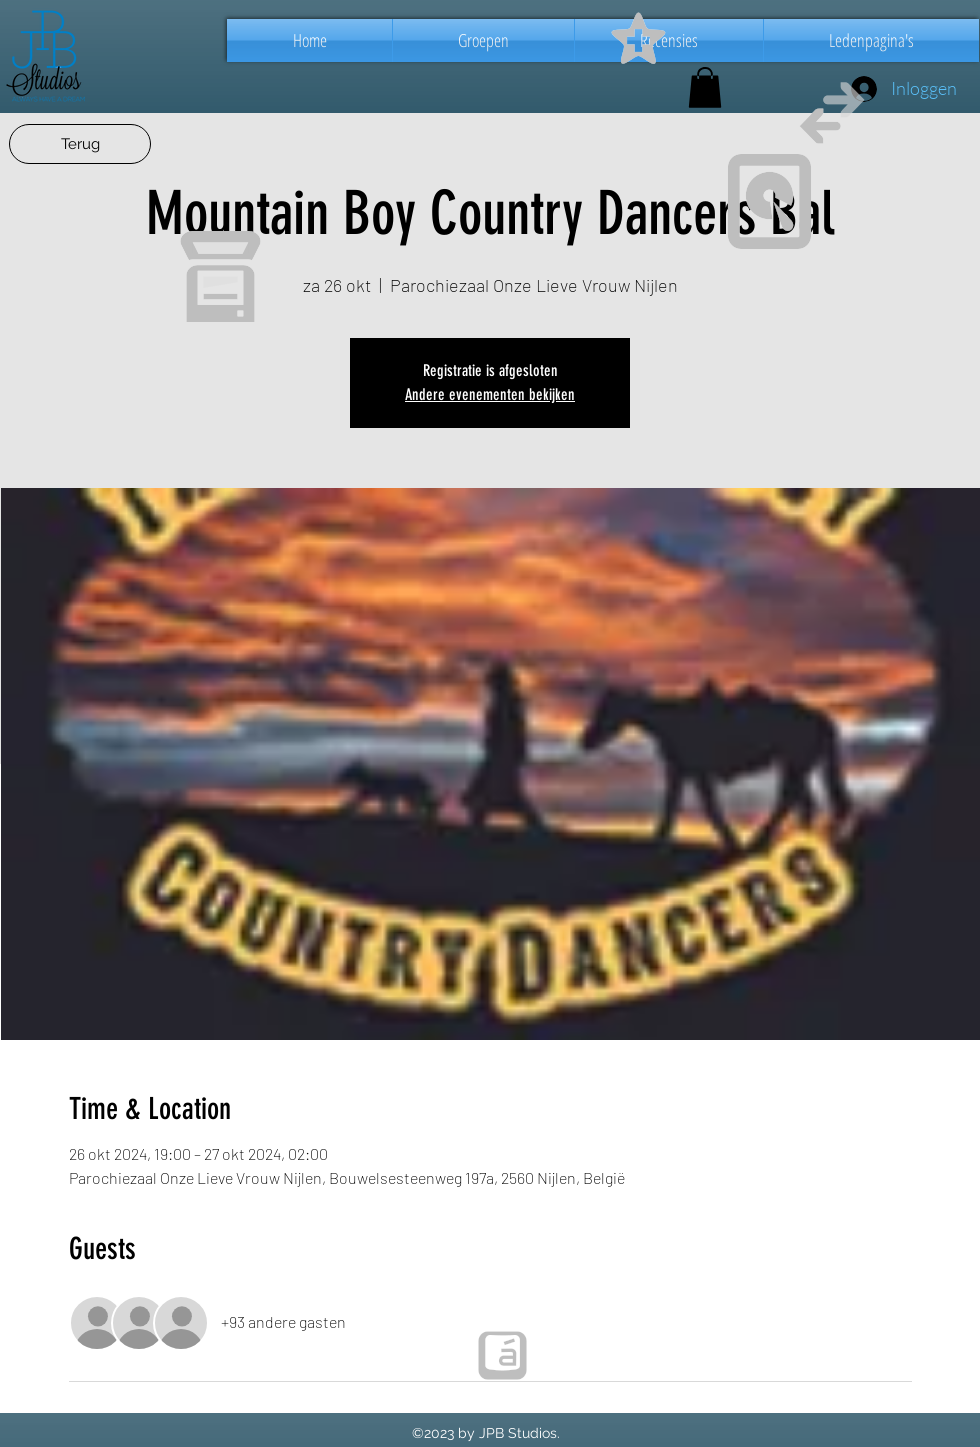 The image size is (980, 1447). I want to click on open character map application, so click(502, 1355).